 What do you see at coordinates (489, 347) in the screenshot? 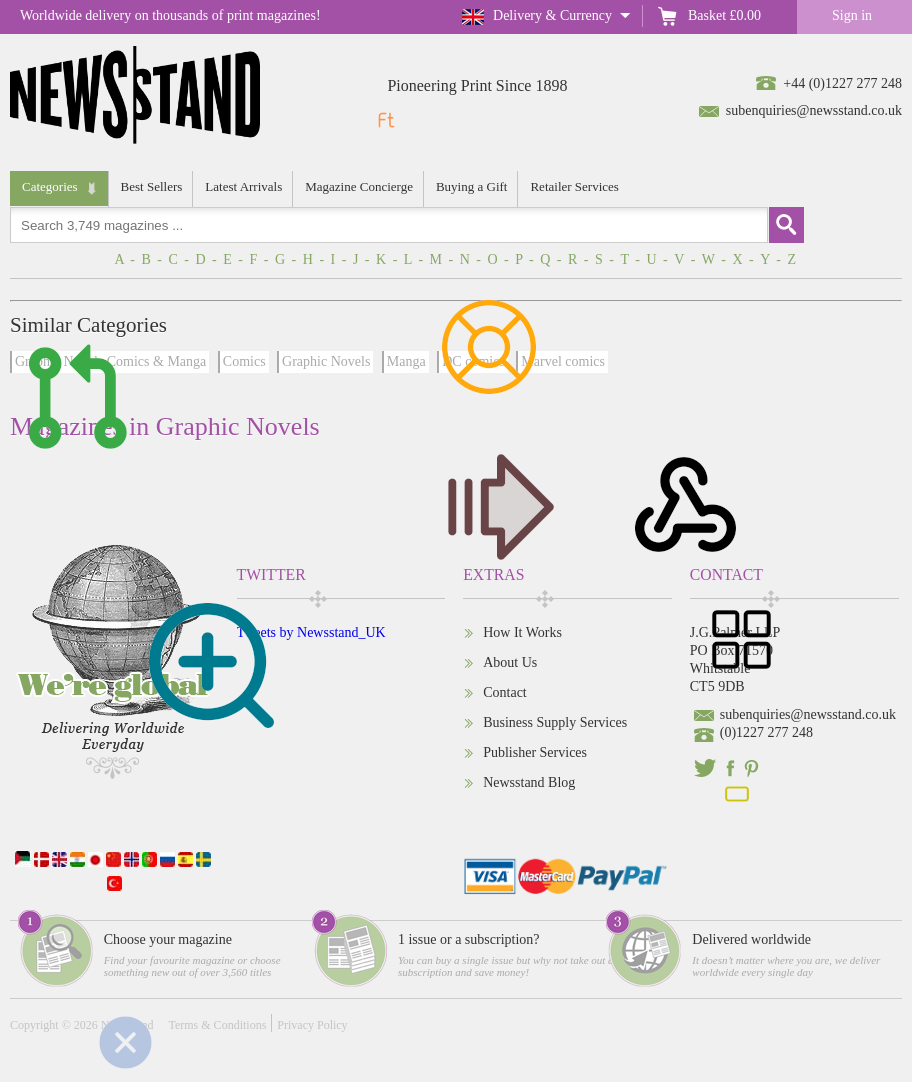
I see `access help or support` at bounding box center [489, 347].